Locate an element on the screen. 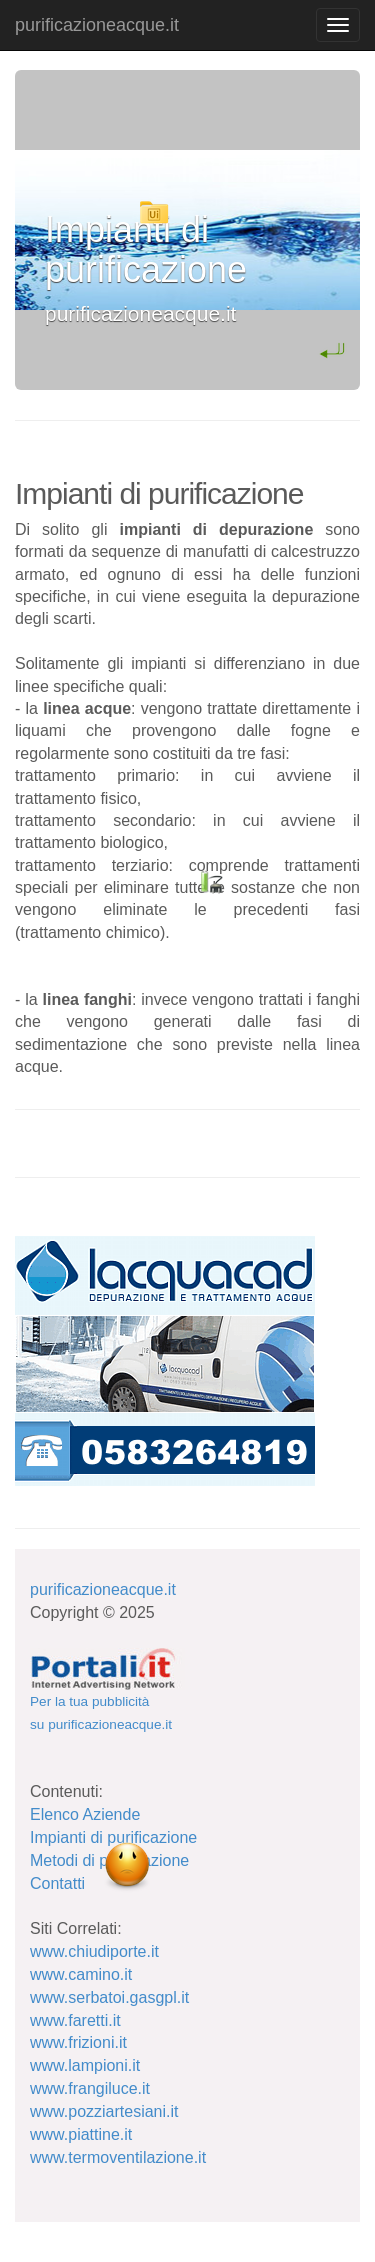 The image size is (375, 2262). open UiPath project files folder is located at coordinates (154, 213).